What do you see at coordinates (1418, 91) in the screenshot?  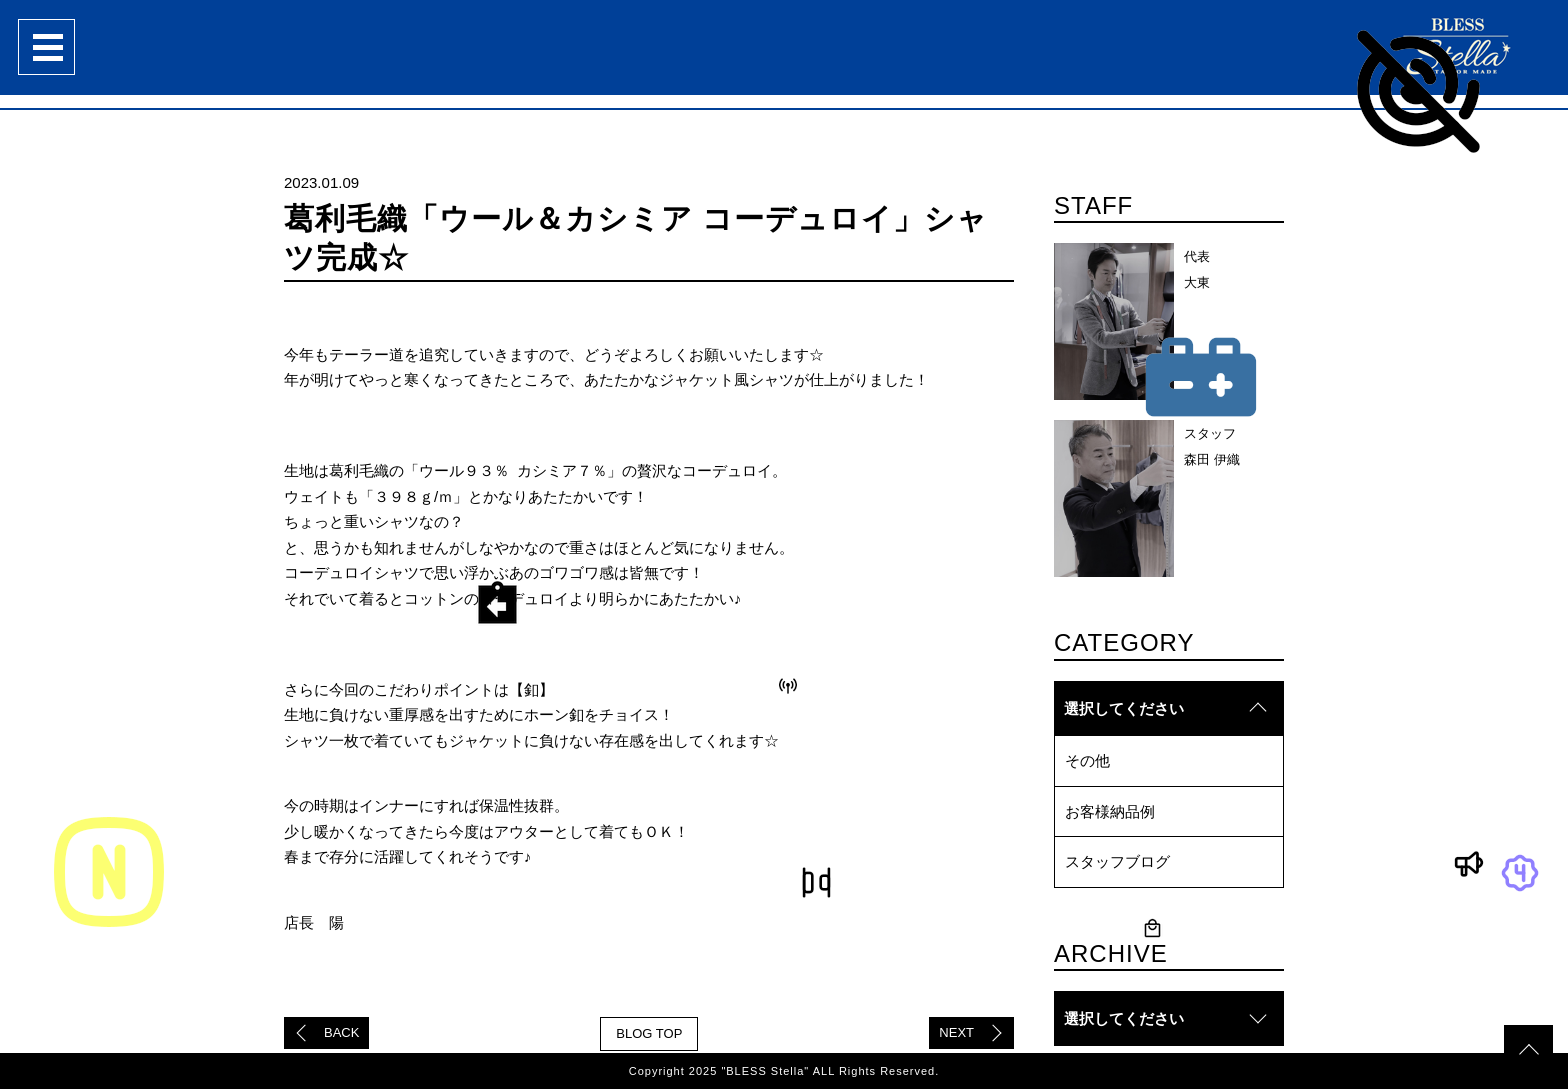 I see `disable spiral or swirl effect` at bounding box center [1418, 91].